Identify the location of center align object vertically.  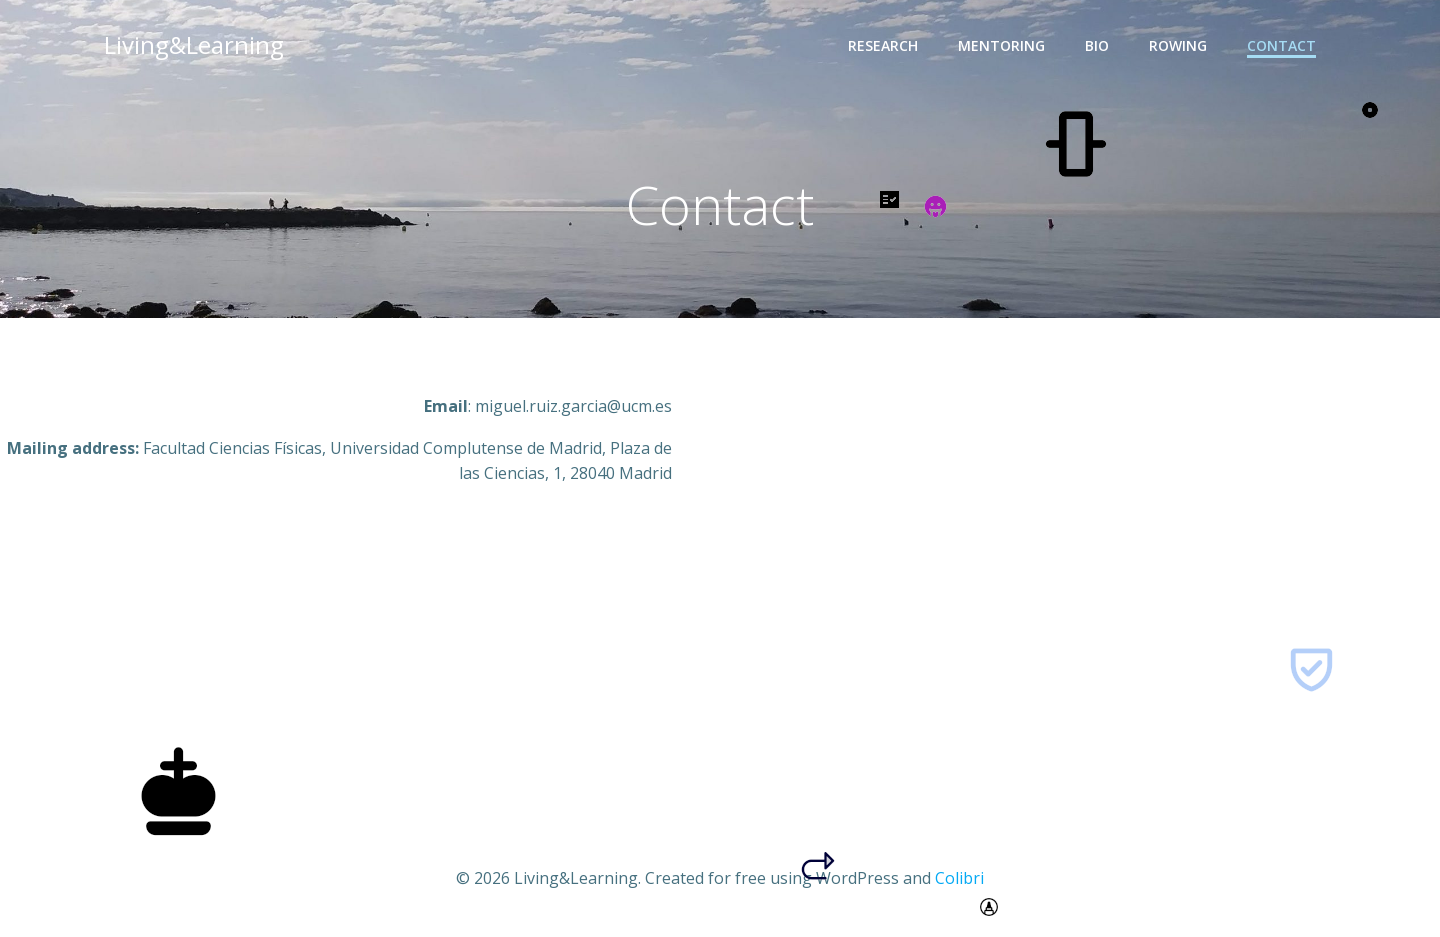
(1076, 144).